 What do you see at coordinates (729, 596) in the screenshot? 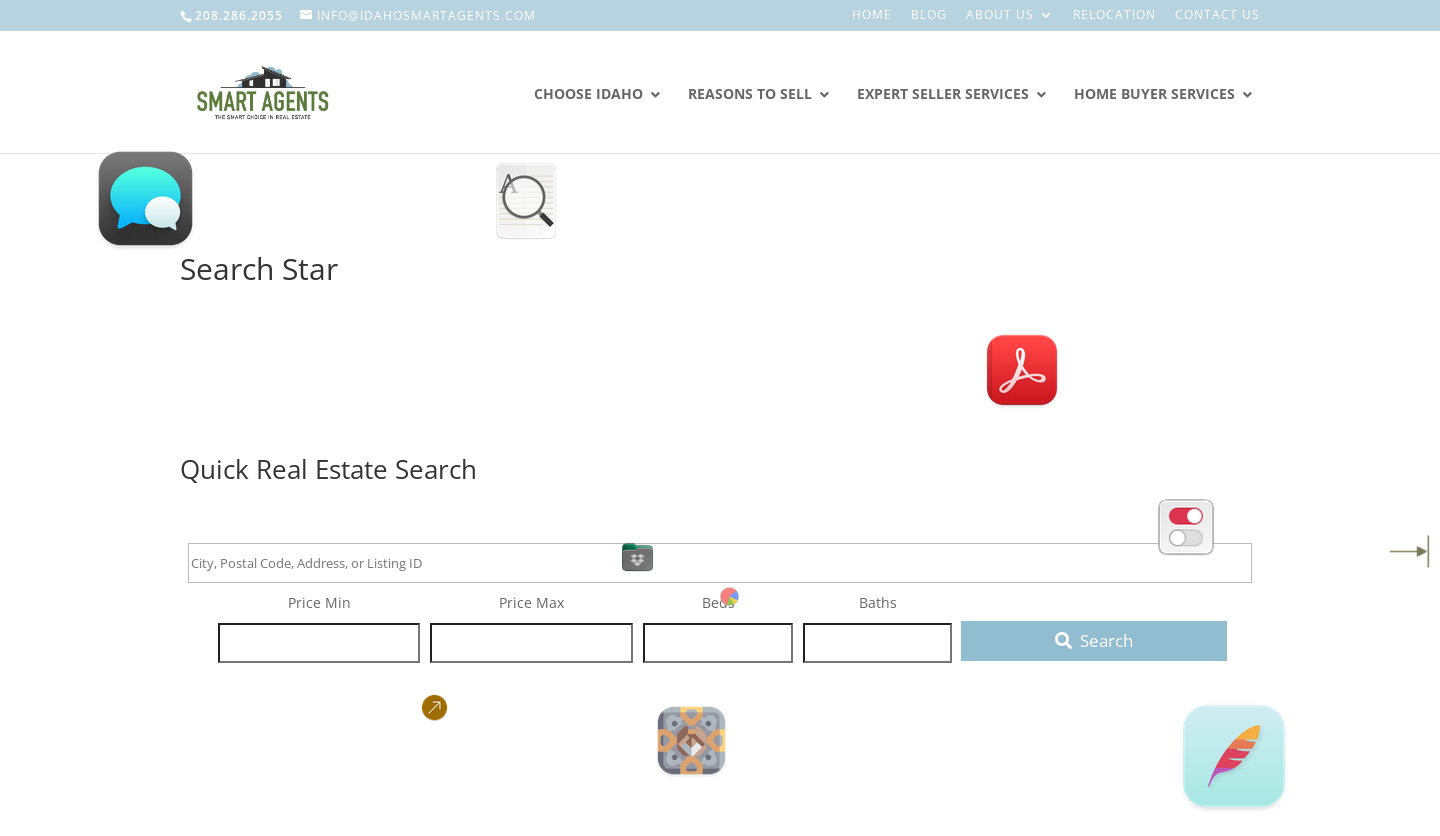
I see `open disk usage analyzer` at bounding box center [729, 596].